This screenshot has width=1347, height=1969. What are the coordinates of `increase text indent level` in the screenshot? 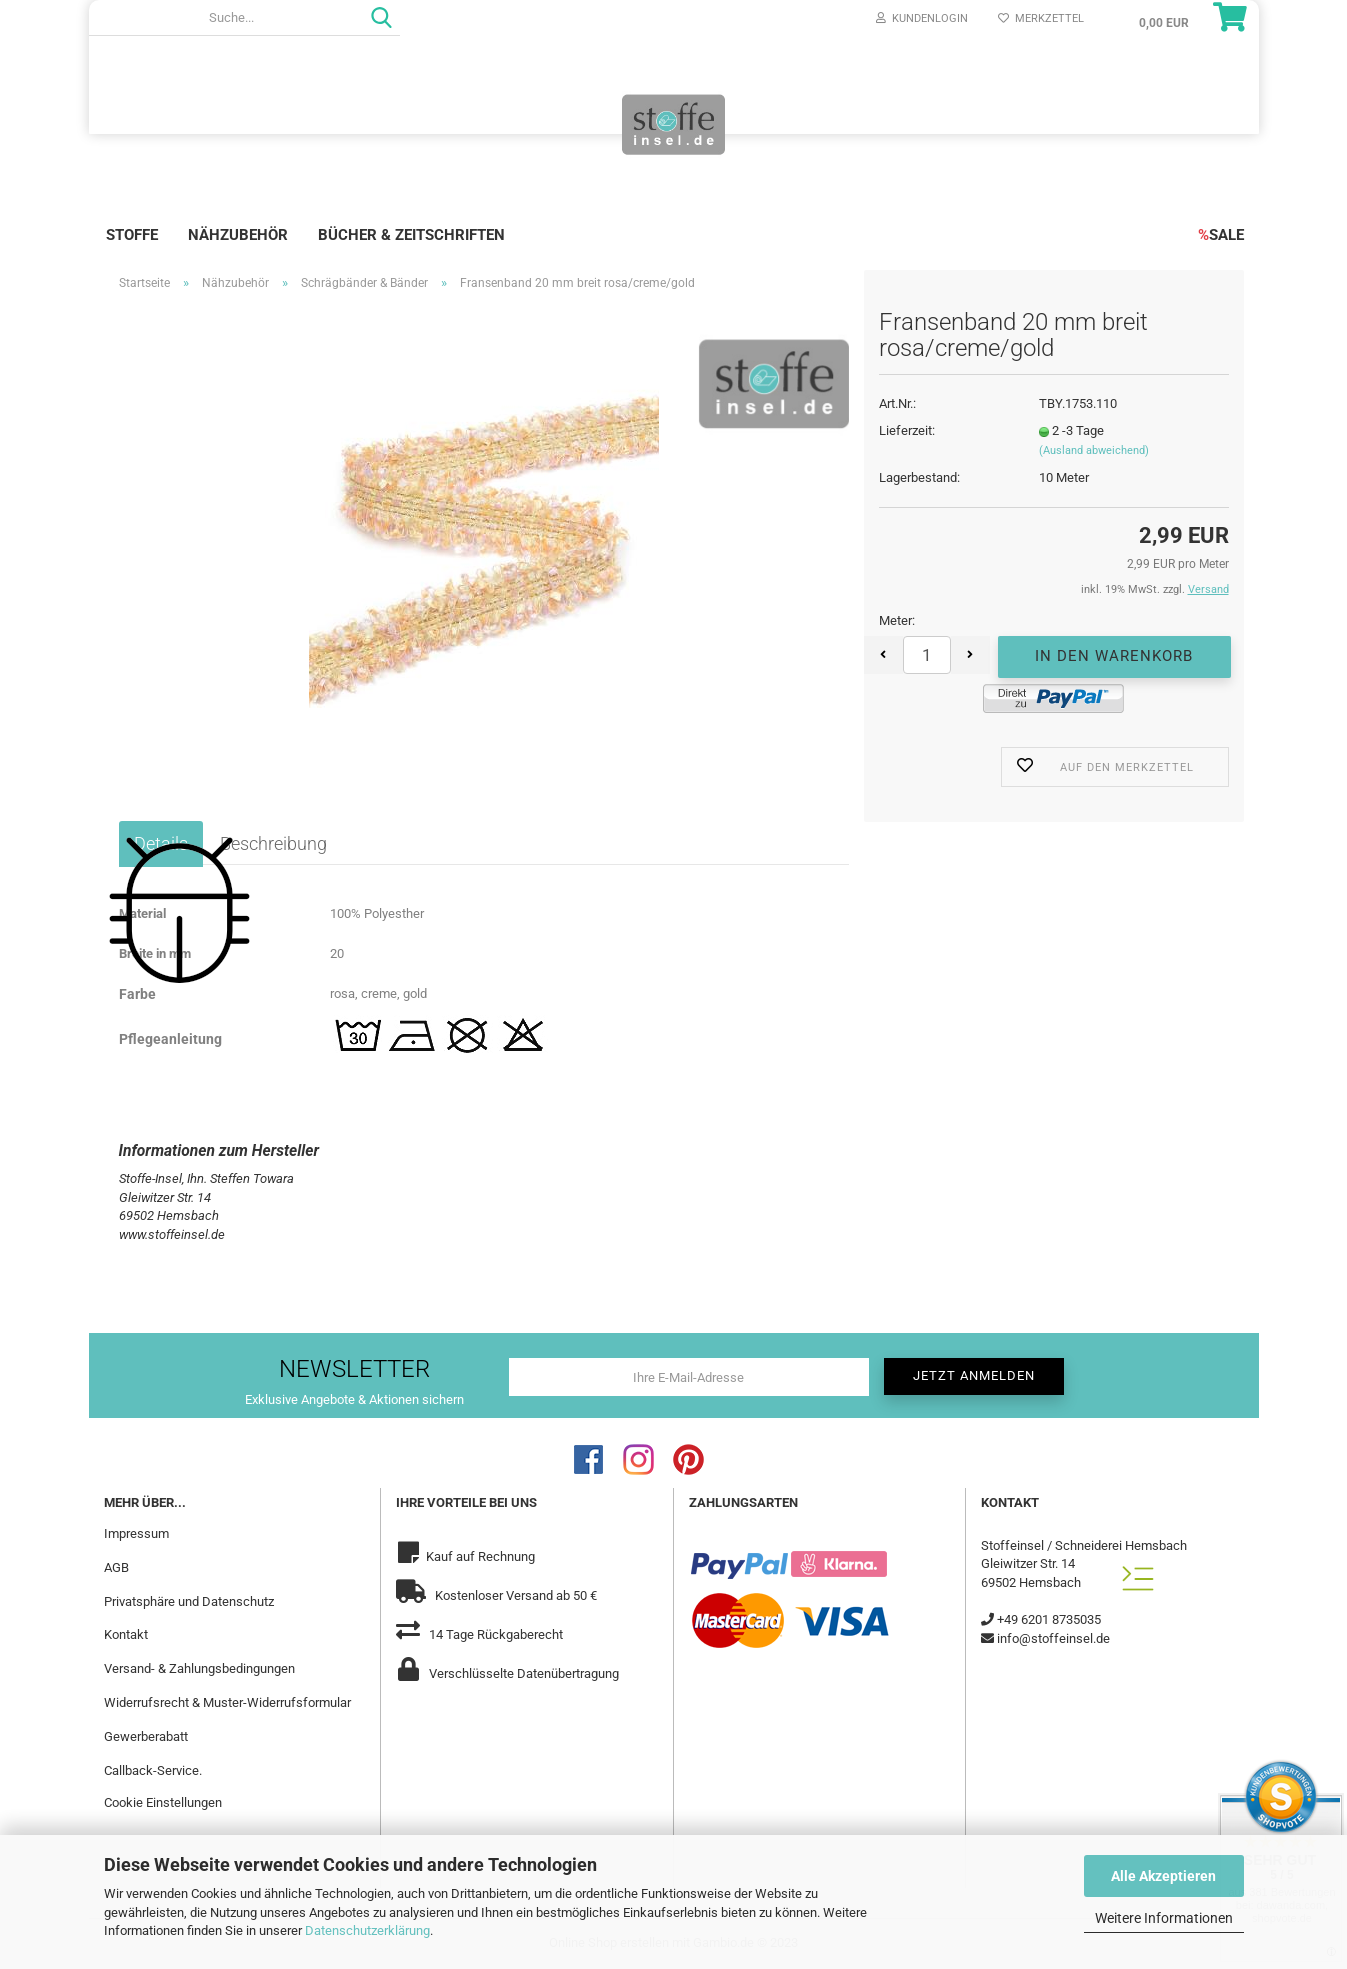 It's located at (1138, 1579).